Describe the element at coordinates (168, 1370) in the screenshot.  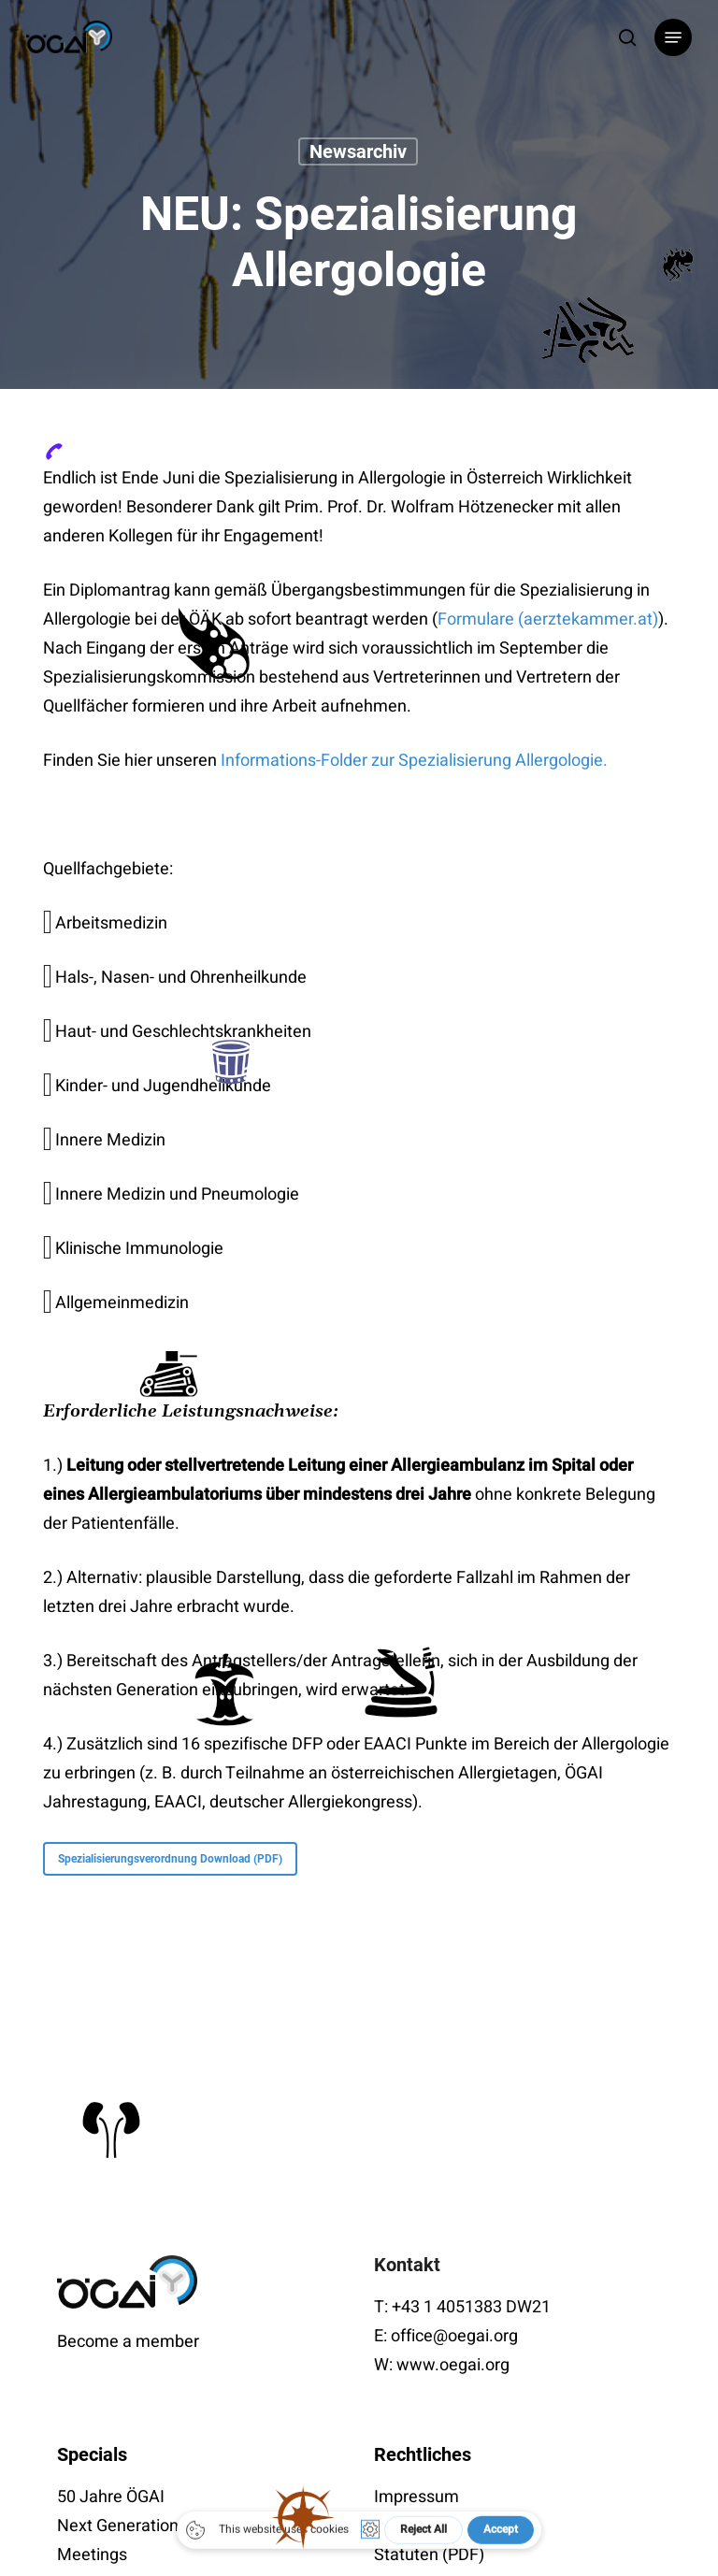
I see `select a tank unit in a strategy game` at that location.